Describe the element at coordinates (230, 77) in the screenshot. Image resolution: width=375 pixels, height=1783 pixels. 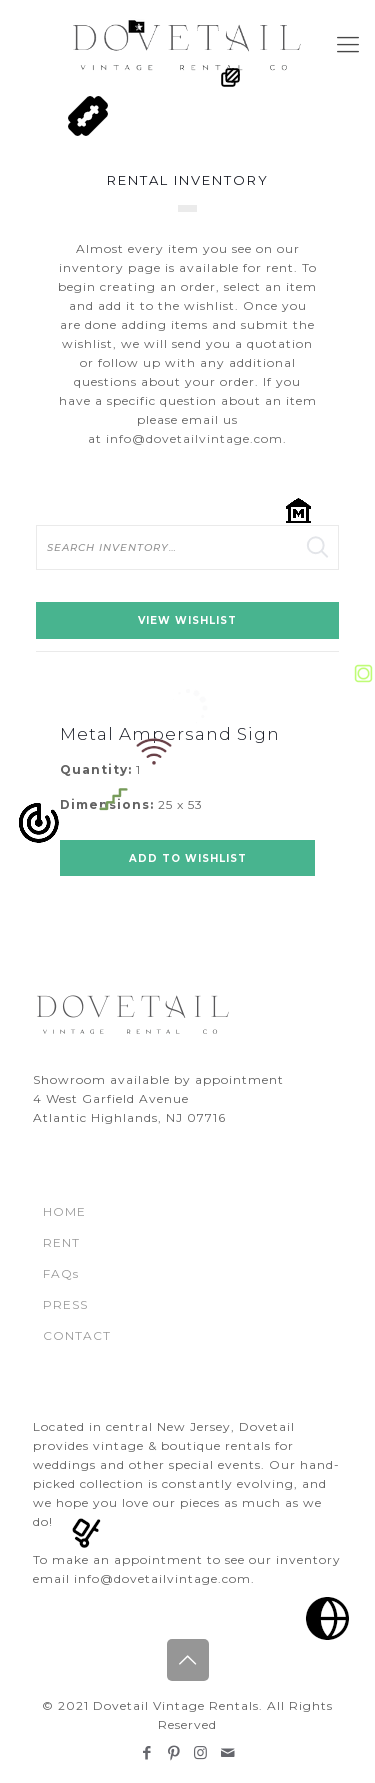
I see `view selected layers in a design tool` at that location.